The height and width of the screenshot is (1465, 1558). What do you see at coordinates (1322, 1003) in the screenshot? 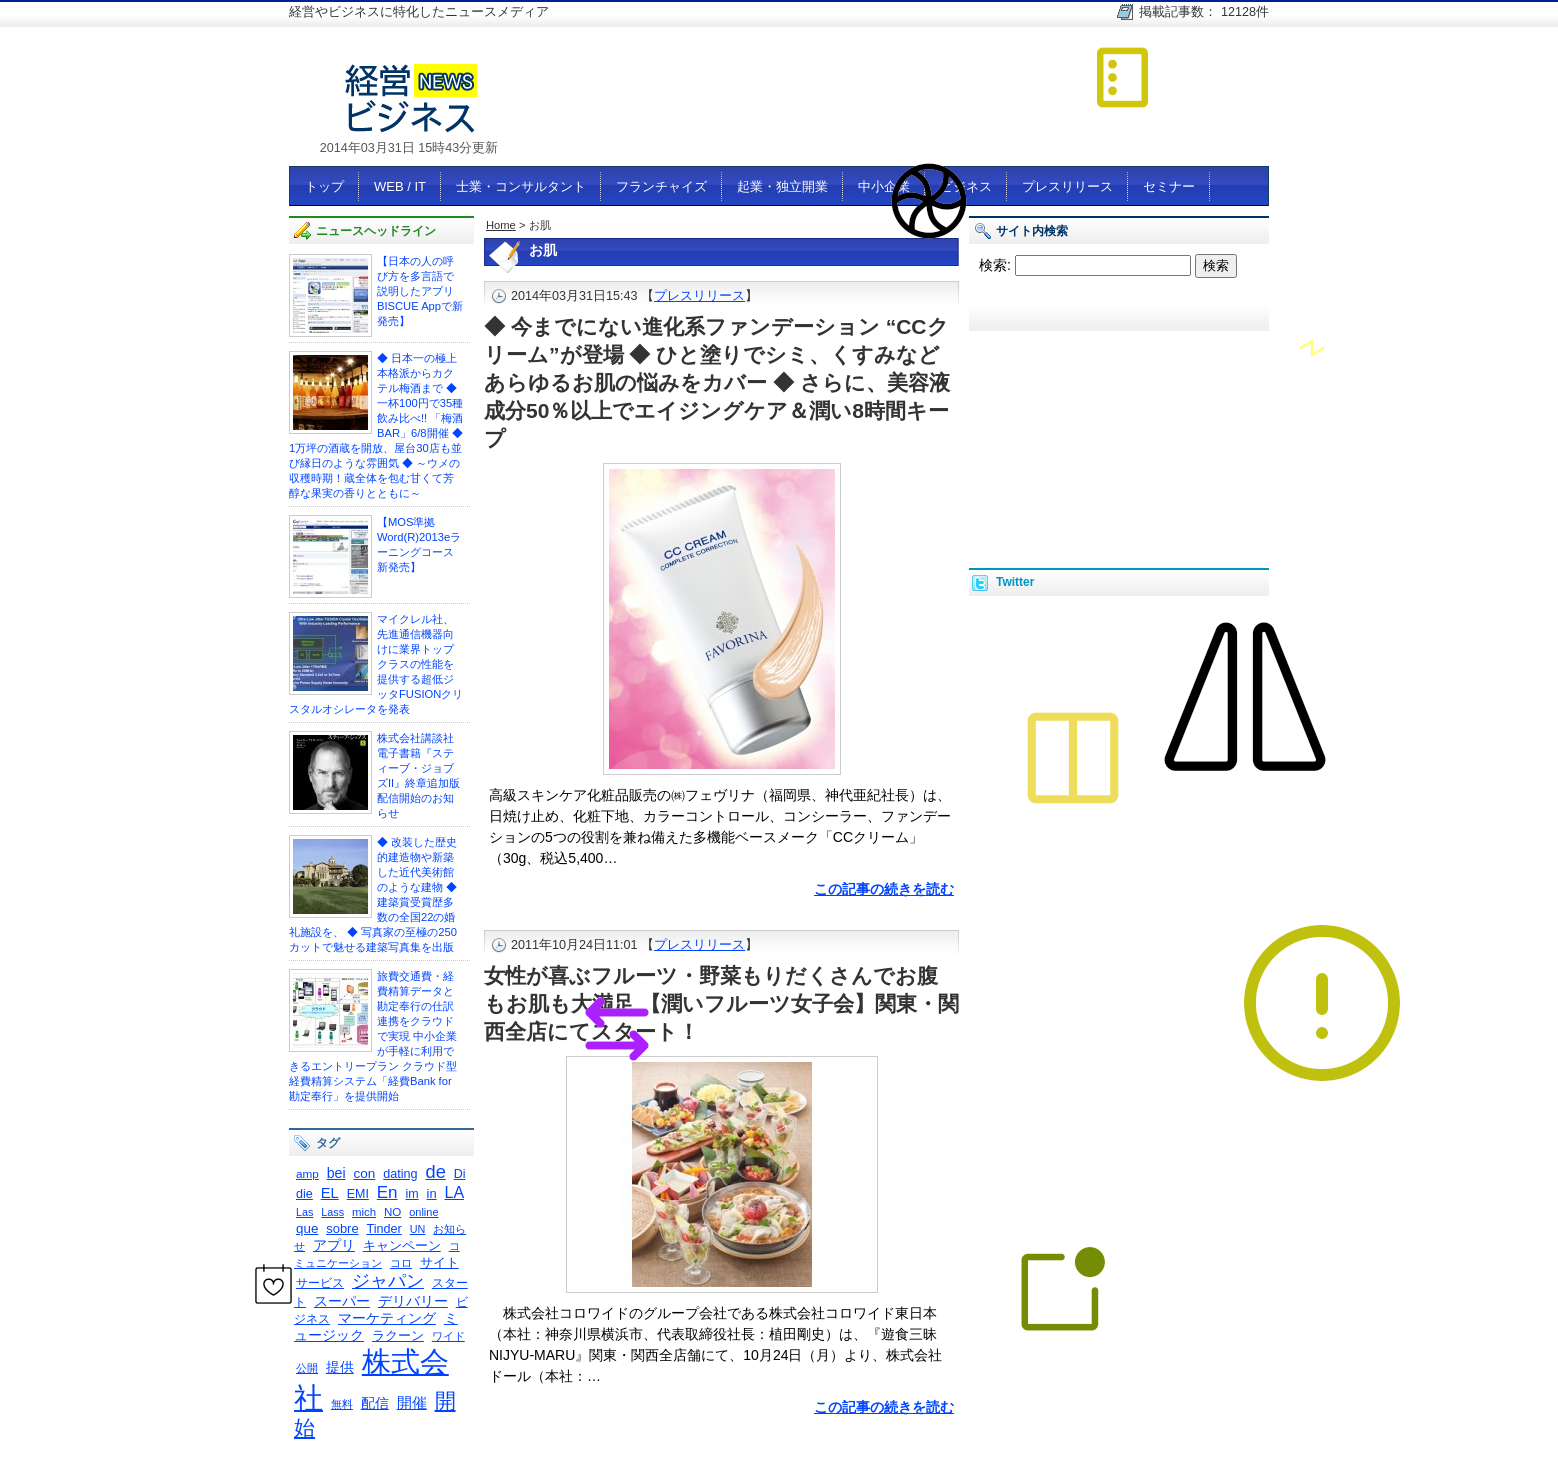
I see `indicates a warning or alert requiring attention` at bounding box center [1322, 1003].